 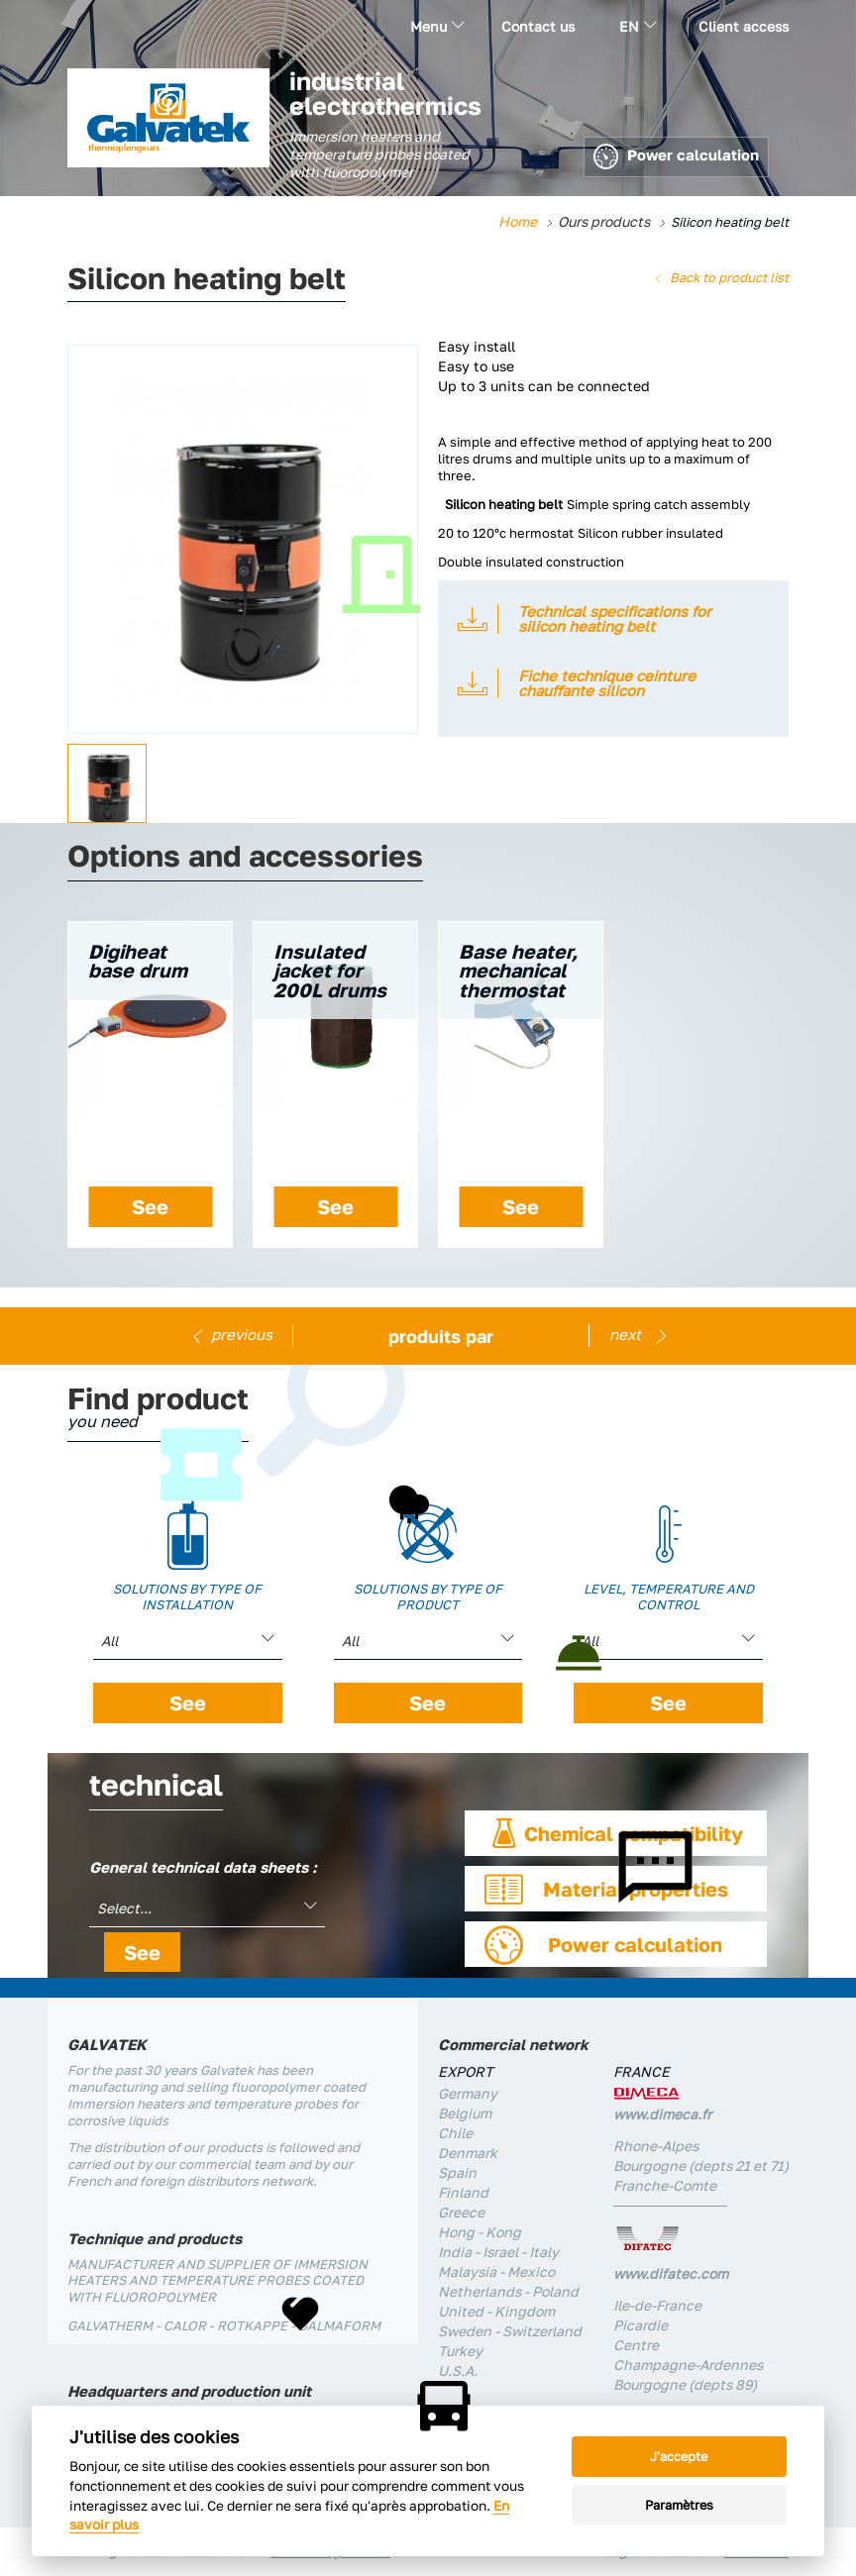 I want to click on add to favorites, so click(x=300, y=2314).